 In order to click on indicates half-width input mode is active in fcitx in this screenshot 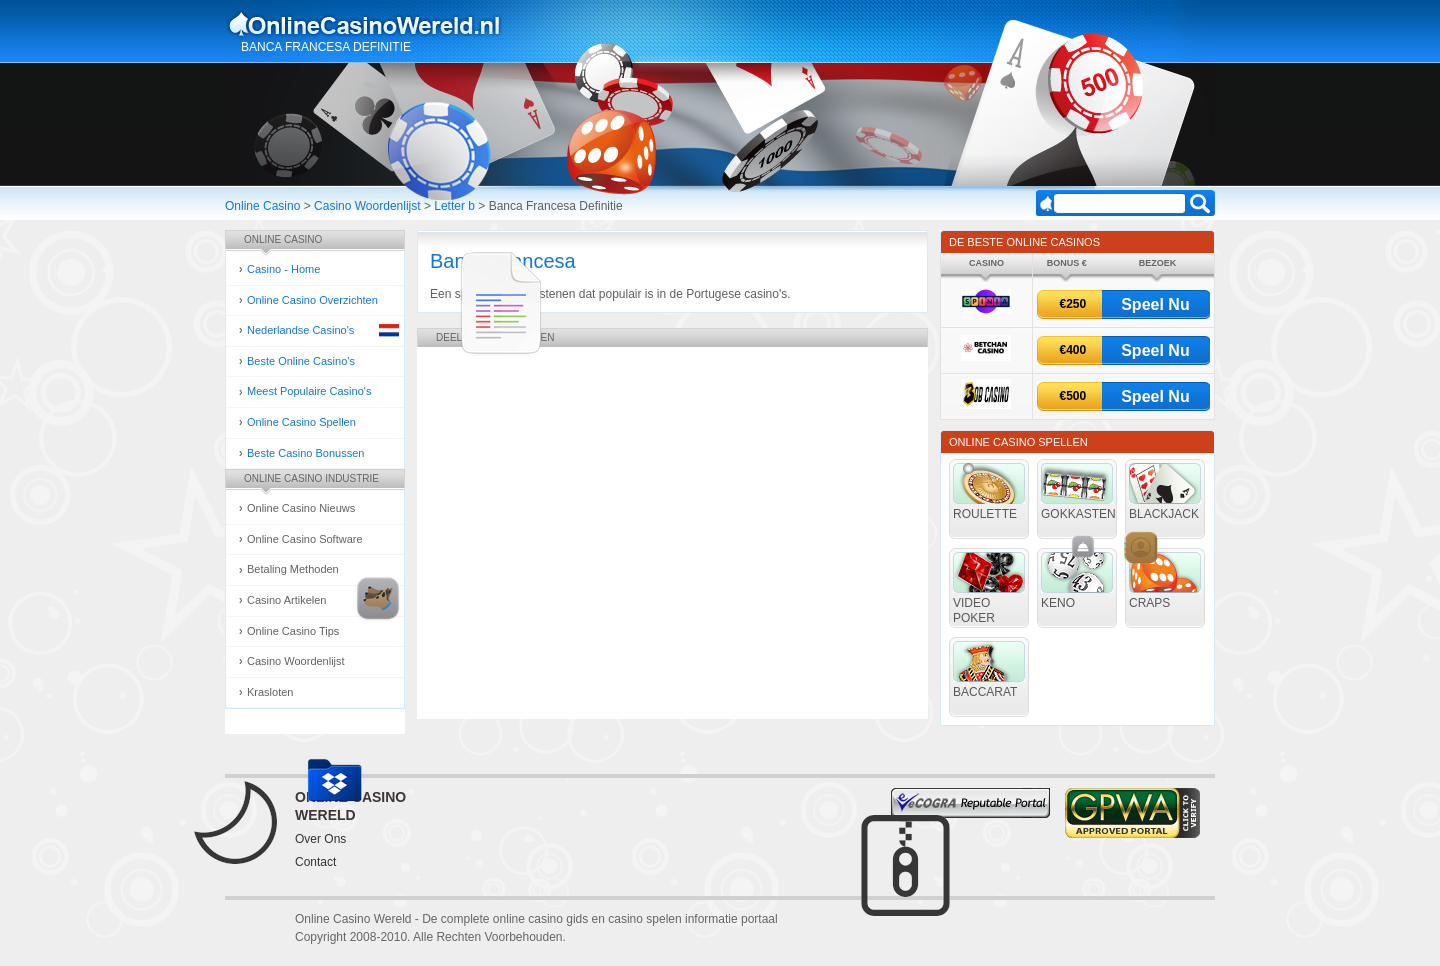, I will do `click(235, 822)`.